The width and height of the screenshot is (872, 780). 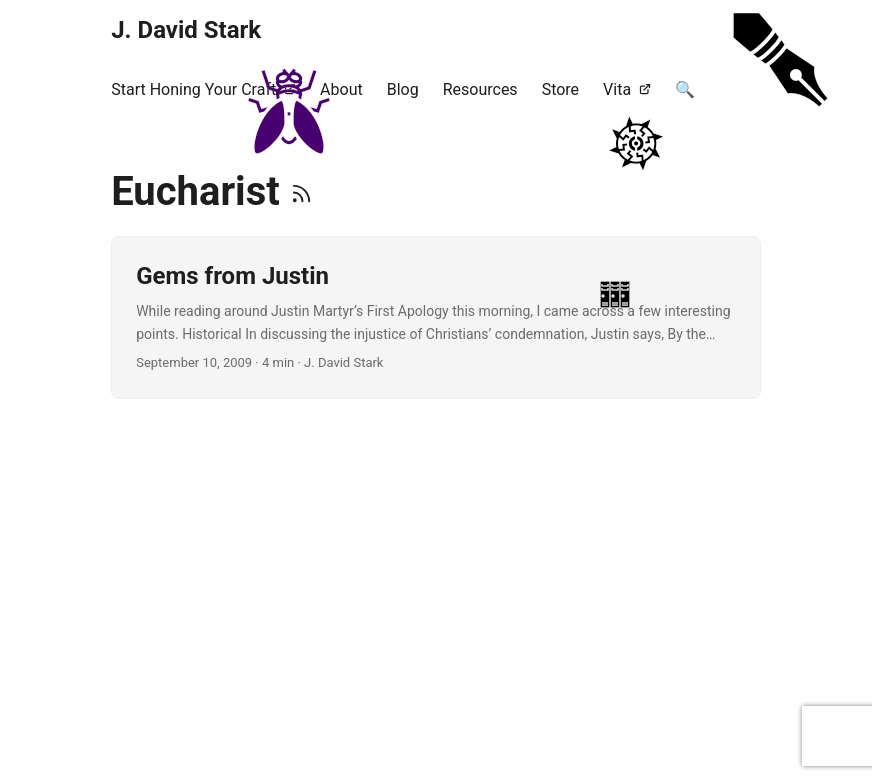 I want to click on indicates a bug or pest-related feature in a game, so click(x=289, y=111).